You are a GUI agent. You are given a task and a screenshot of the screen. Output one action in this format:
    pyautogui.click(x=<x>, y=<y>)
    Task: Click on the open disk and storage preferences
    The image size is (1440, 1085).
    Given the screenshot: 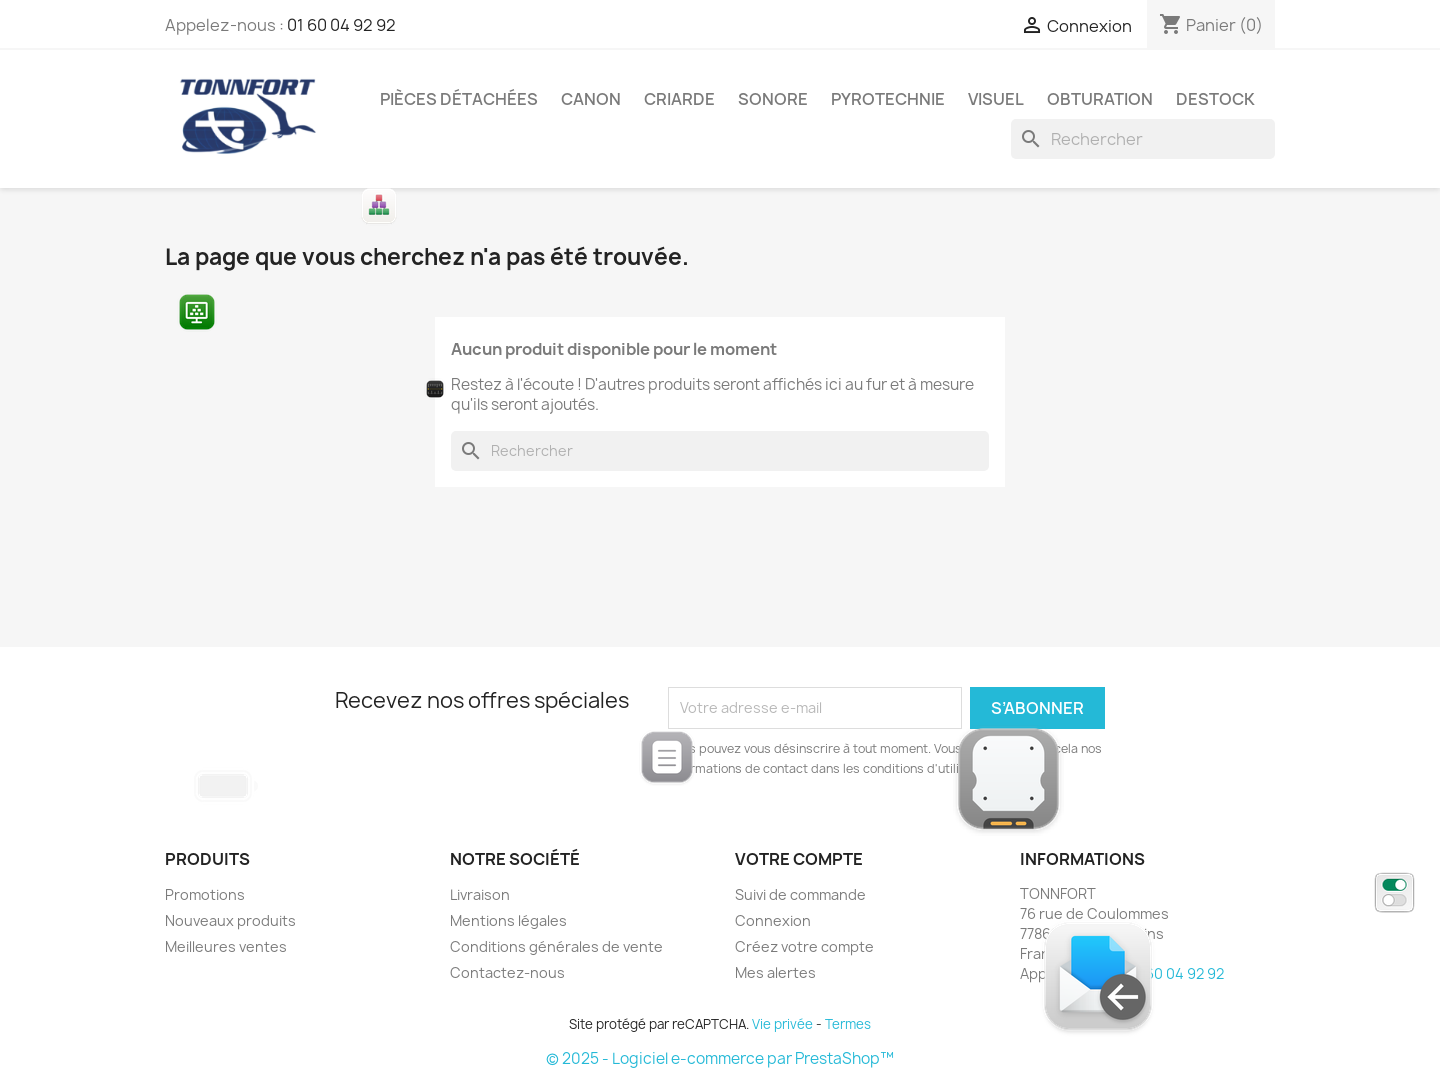 What is the action you would take?
    pyautogui.click(x=1008, y=780)
    